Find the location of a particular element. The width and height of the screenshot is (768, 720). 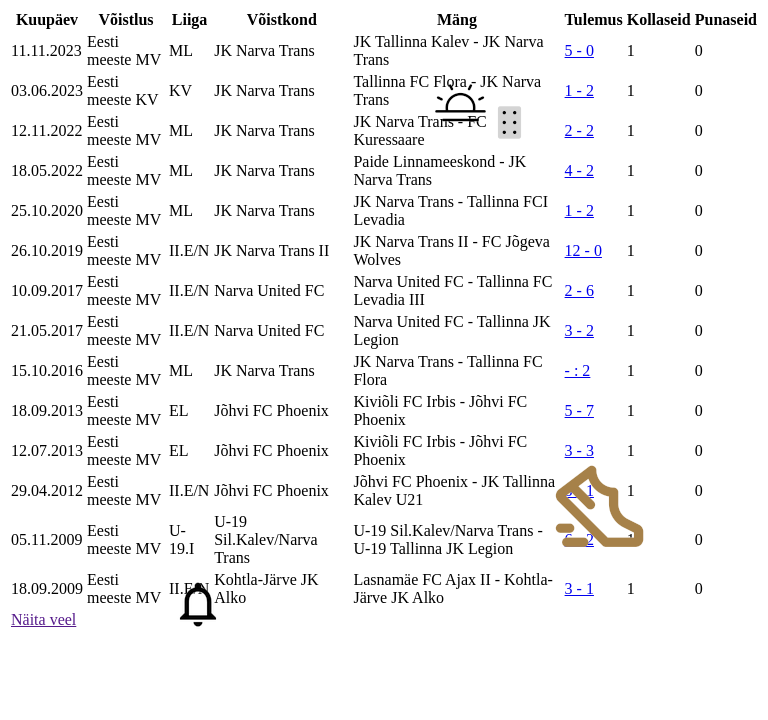

view your notifications is located at coordinates (198, 604).